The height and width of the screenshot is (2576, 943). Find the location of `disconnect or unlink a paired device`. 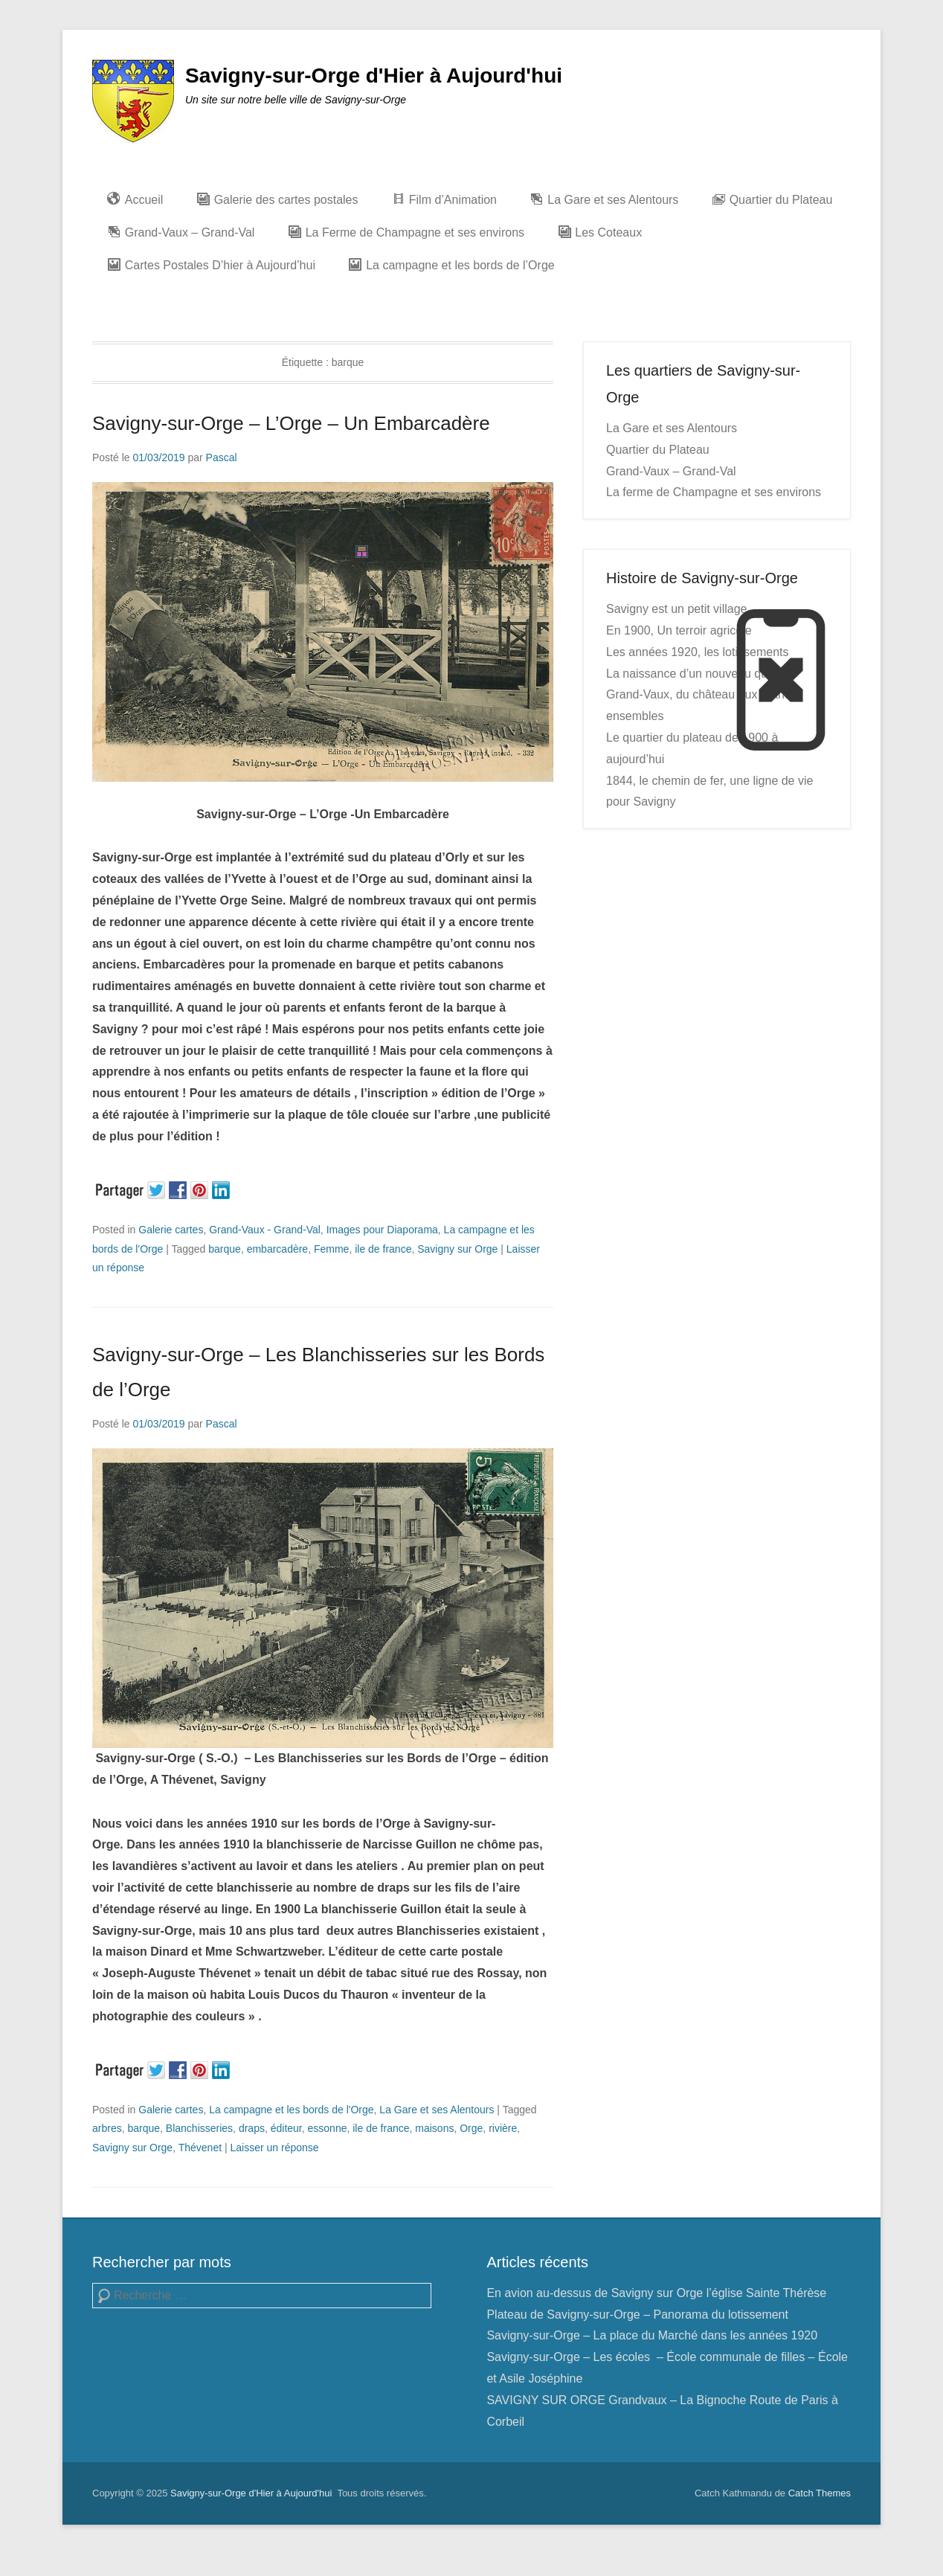

disconnect or unlink a paired device is located at coordinates (781, 680).